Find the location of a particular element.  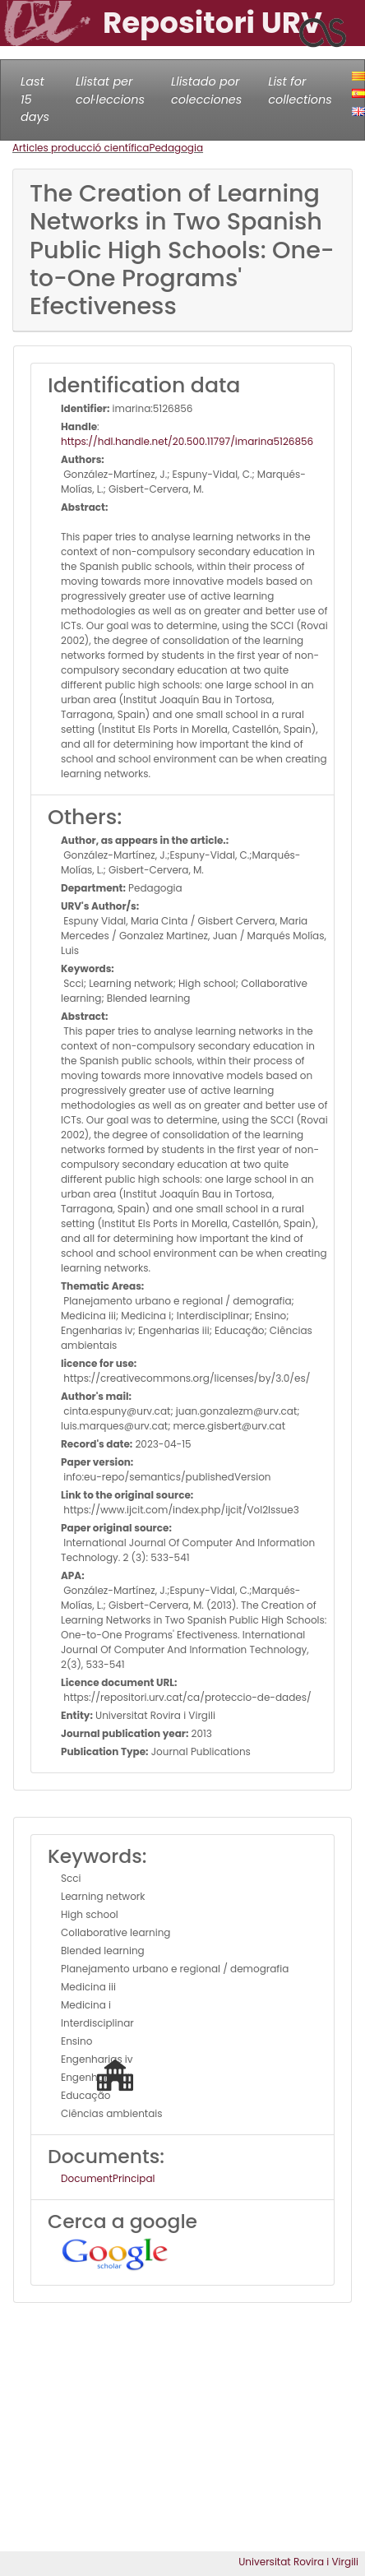

connect your last.fm account is located at coordinates (322, 29).